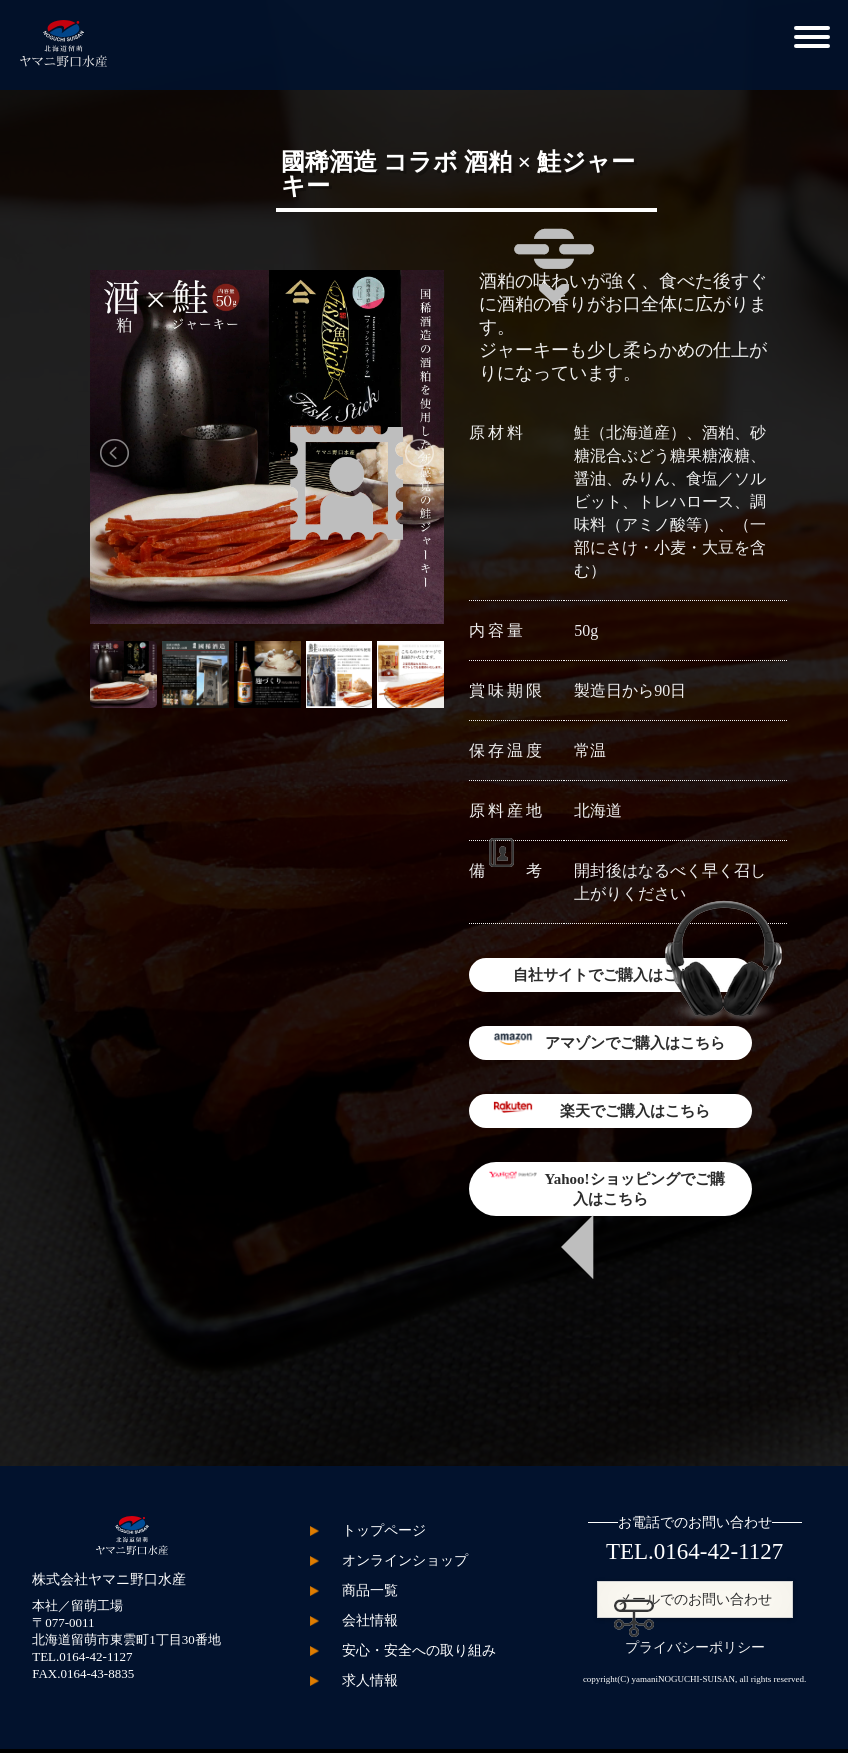  Describe the element at coordinates (580, 1247) in the screenshot. I see `navigate to the previous item or screen` at that location.